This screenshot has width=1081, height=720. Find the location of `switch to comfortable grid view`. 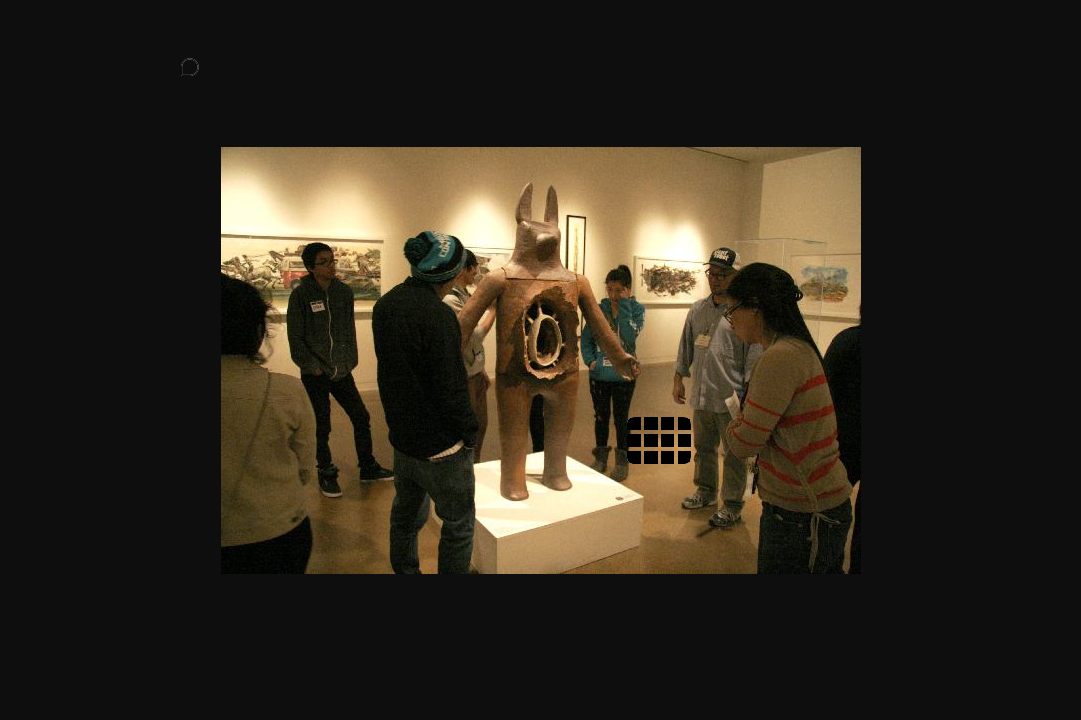

switch to comfortable grid view is located at coordinates (657, 440).